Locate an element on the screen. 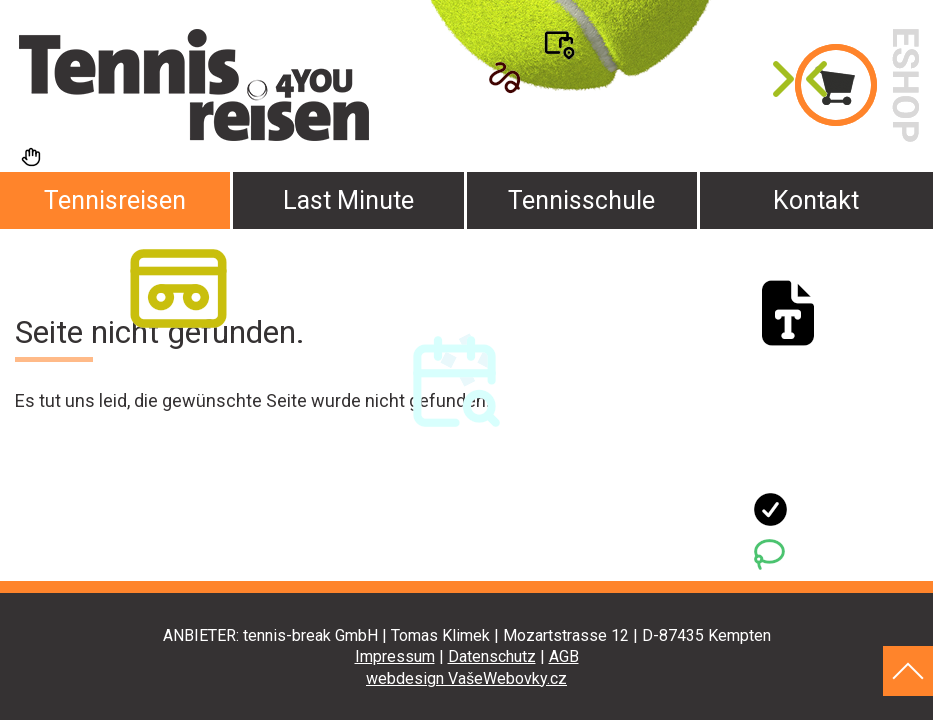 Image resolution: width=933 pixels, height=720 pixels. collapse or minimize a panel is located at coordinates (800, 79).